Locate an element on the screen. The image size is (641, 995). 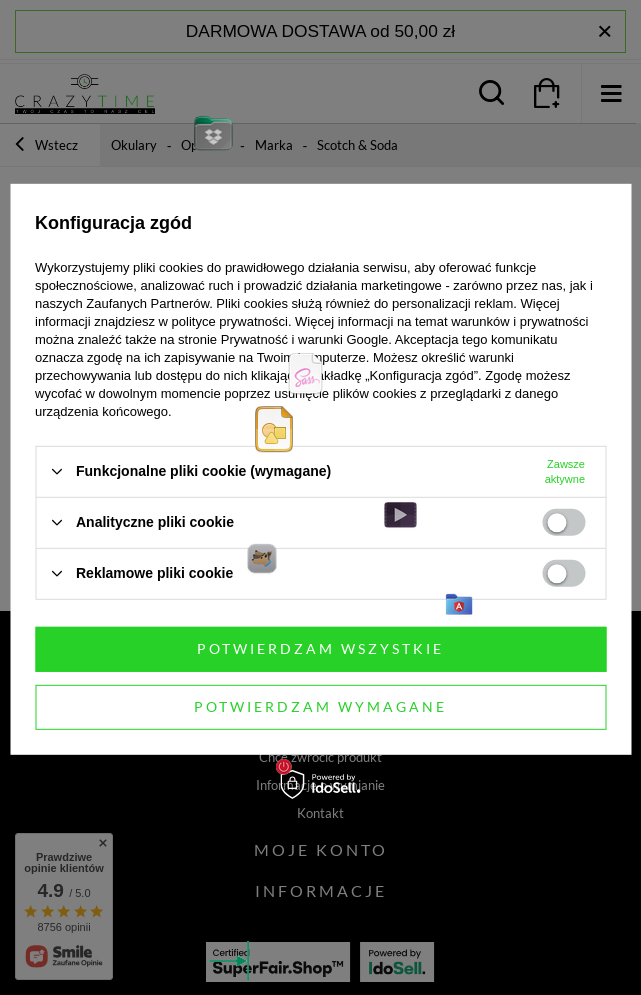
shut down the system is located at coordinates (284, 767).